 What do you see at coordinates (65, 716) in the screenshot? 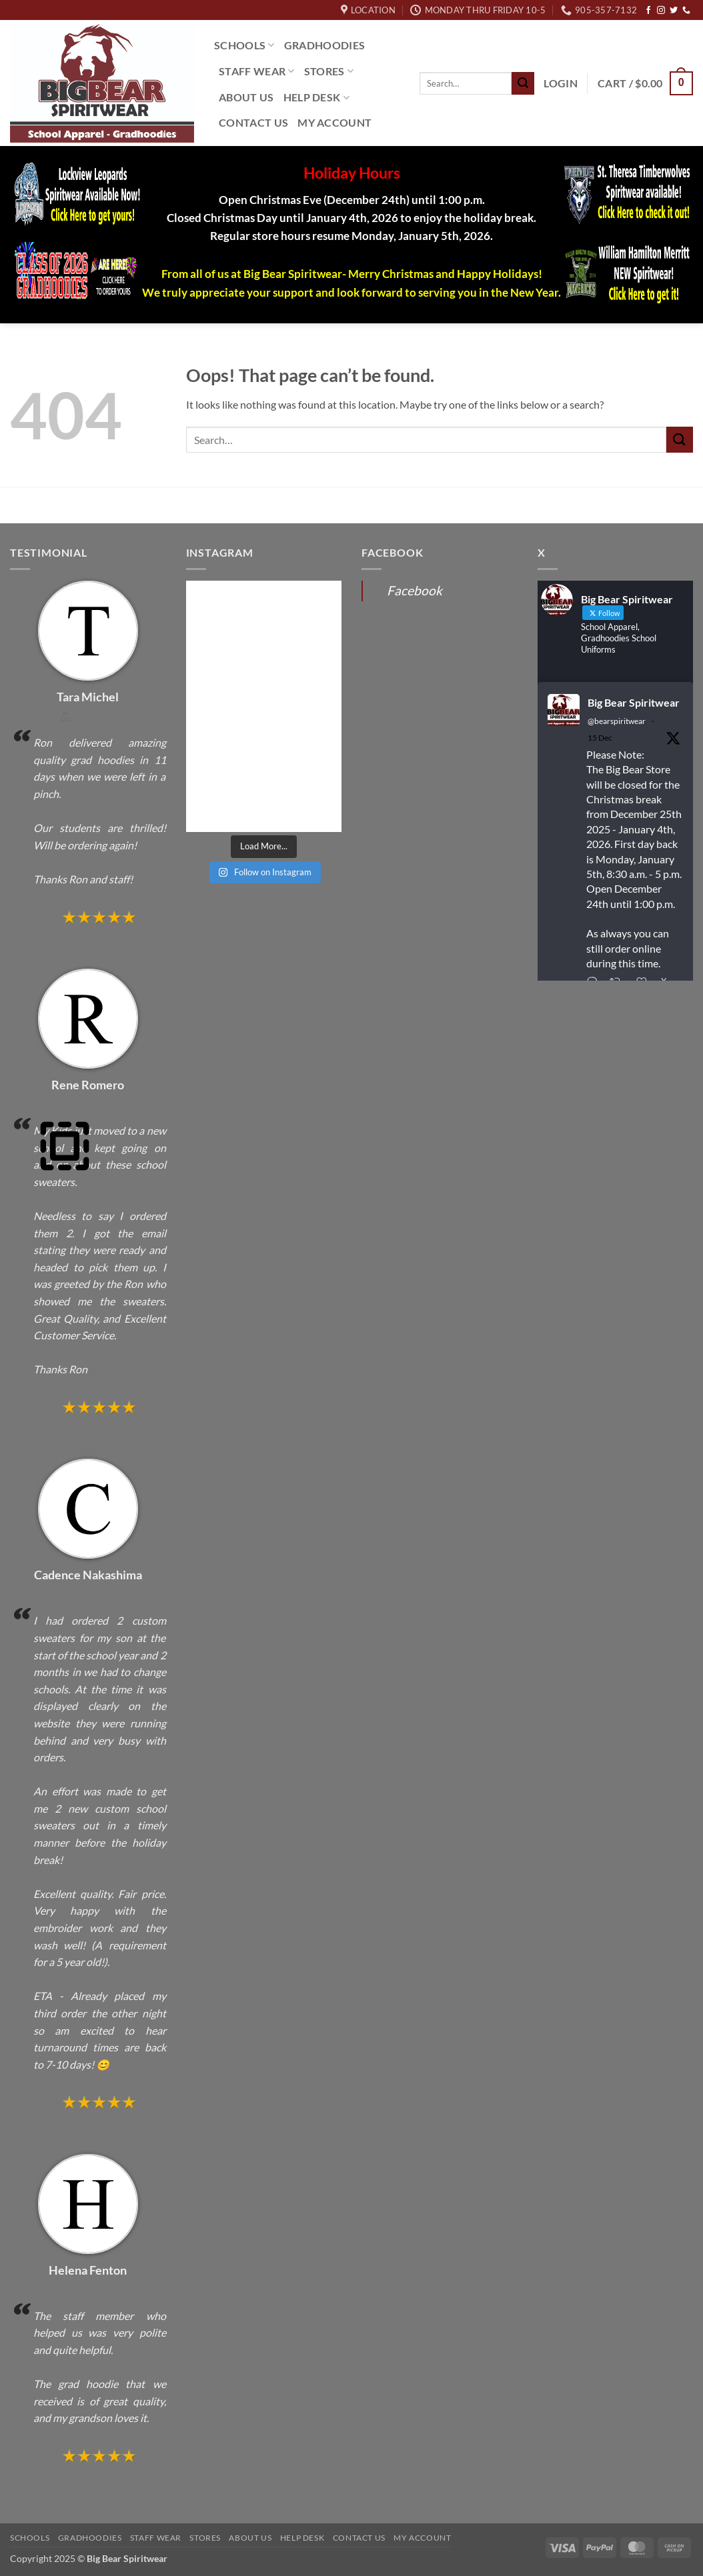
I see `indicates swimming pool amenity available` at bounding box center [65, 716].